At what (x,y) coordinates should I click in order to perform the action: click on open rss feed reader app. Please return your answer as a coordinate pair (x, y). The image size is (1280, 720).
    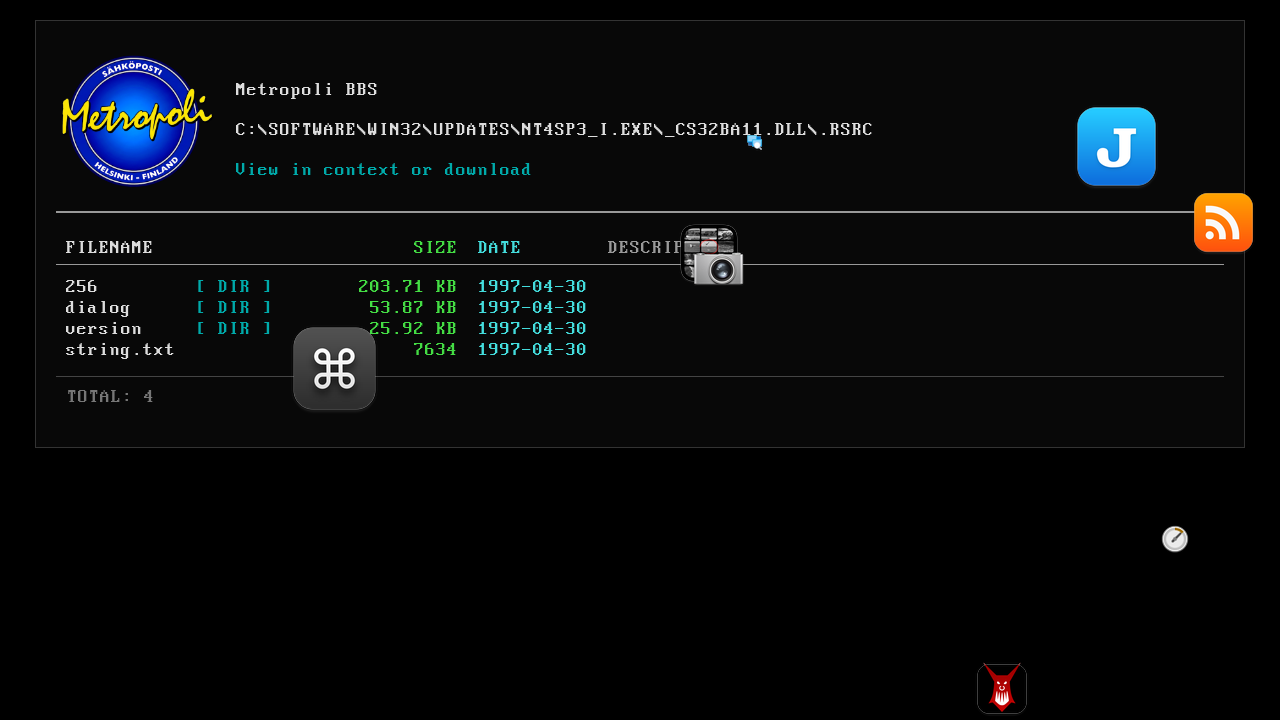
    Looking at the image, I should click on (1223, 222).